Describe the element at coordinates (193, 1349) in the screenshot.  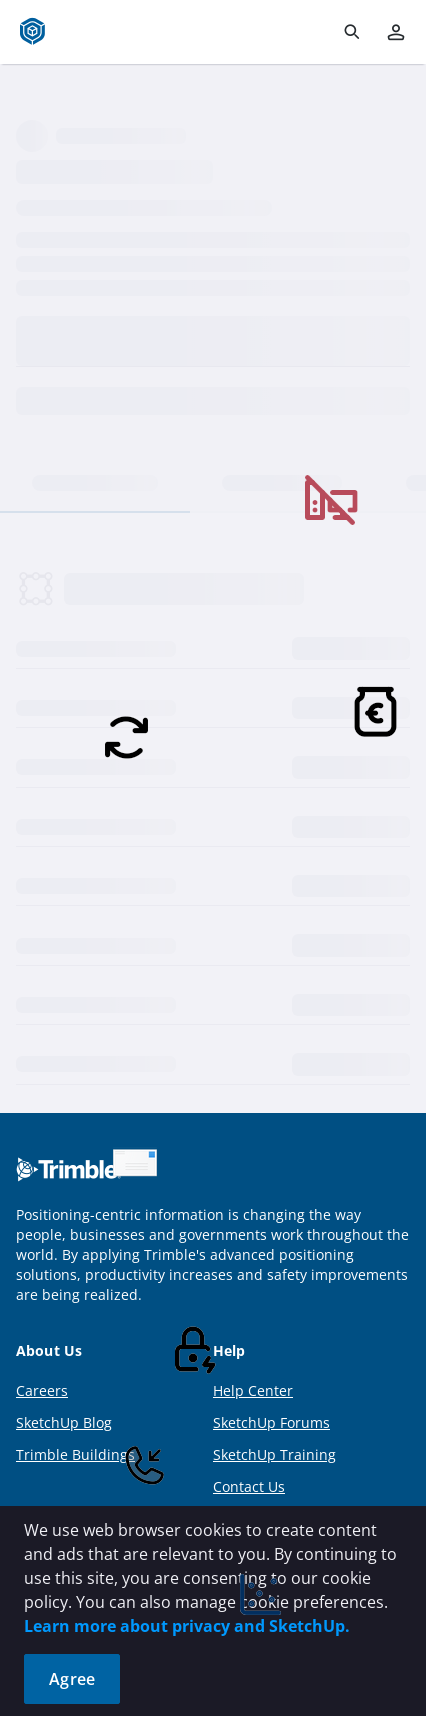
I see `indicates encrypted or secure connection` at that location.